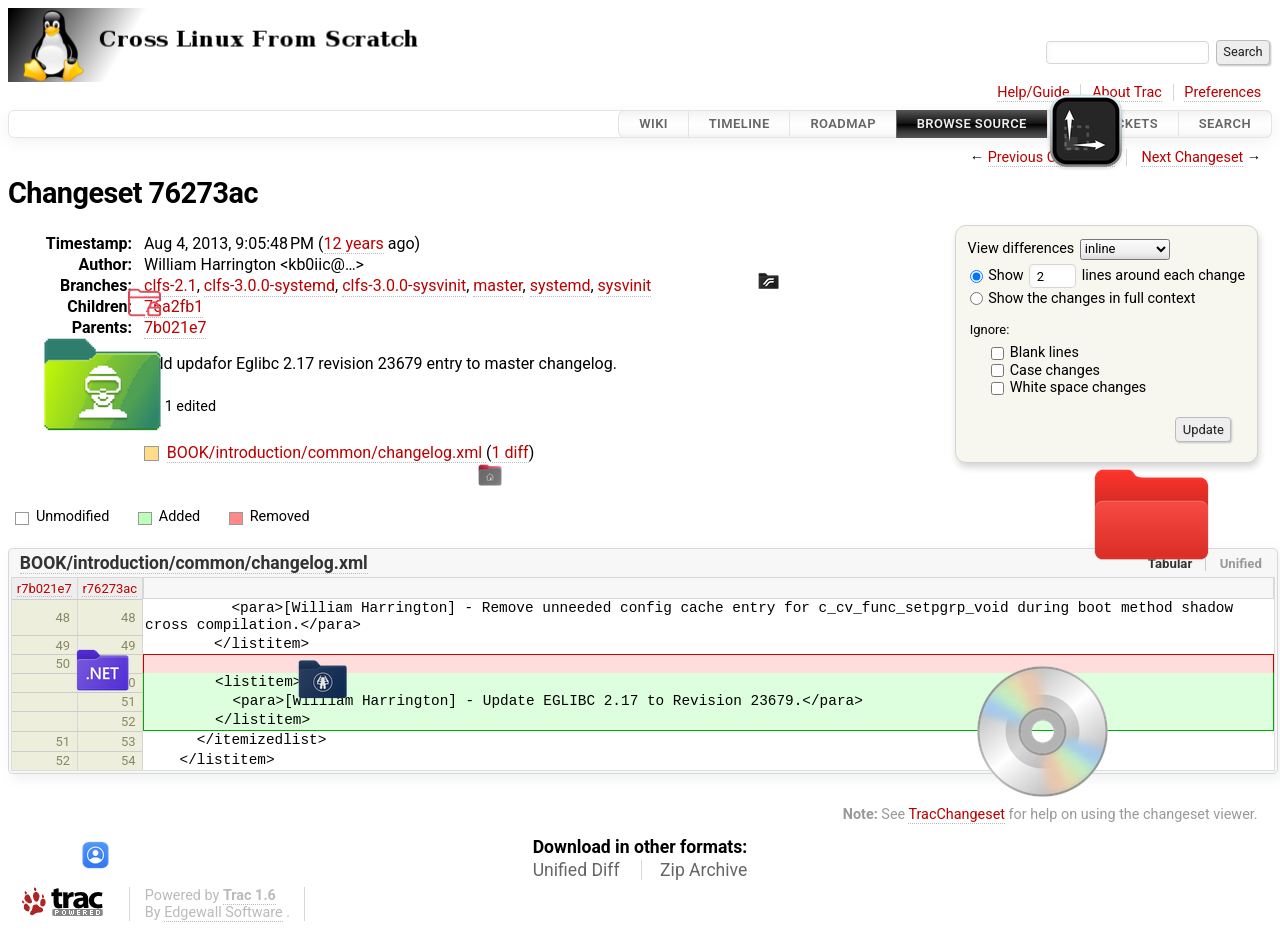 The width and height of the screenshot is (1280, 930). What do you see at coordinates (102, 671) in the screenshot?
I see `folder containing .NET framework files` at bounding box center [102, 671].